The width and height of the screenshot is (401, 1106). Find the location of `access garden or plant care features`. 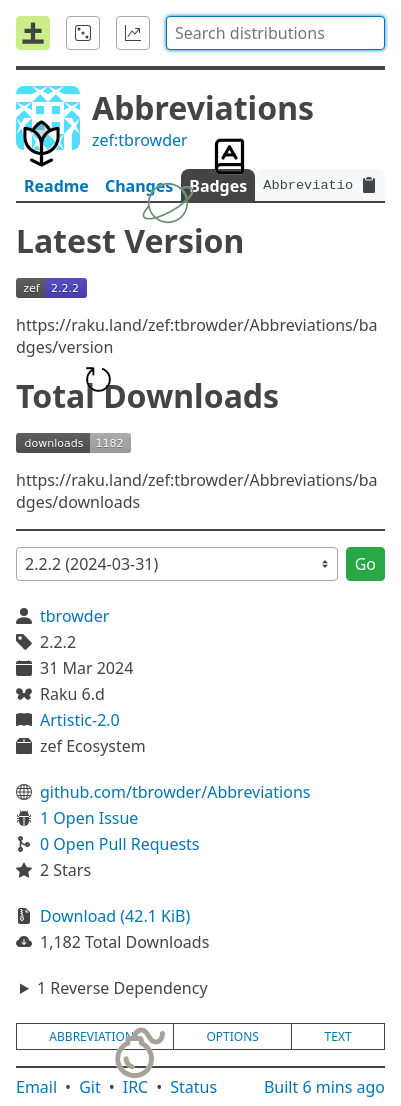

access garden or plant care features is located at coordinates (41, 143).